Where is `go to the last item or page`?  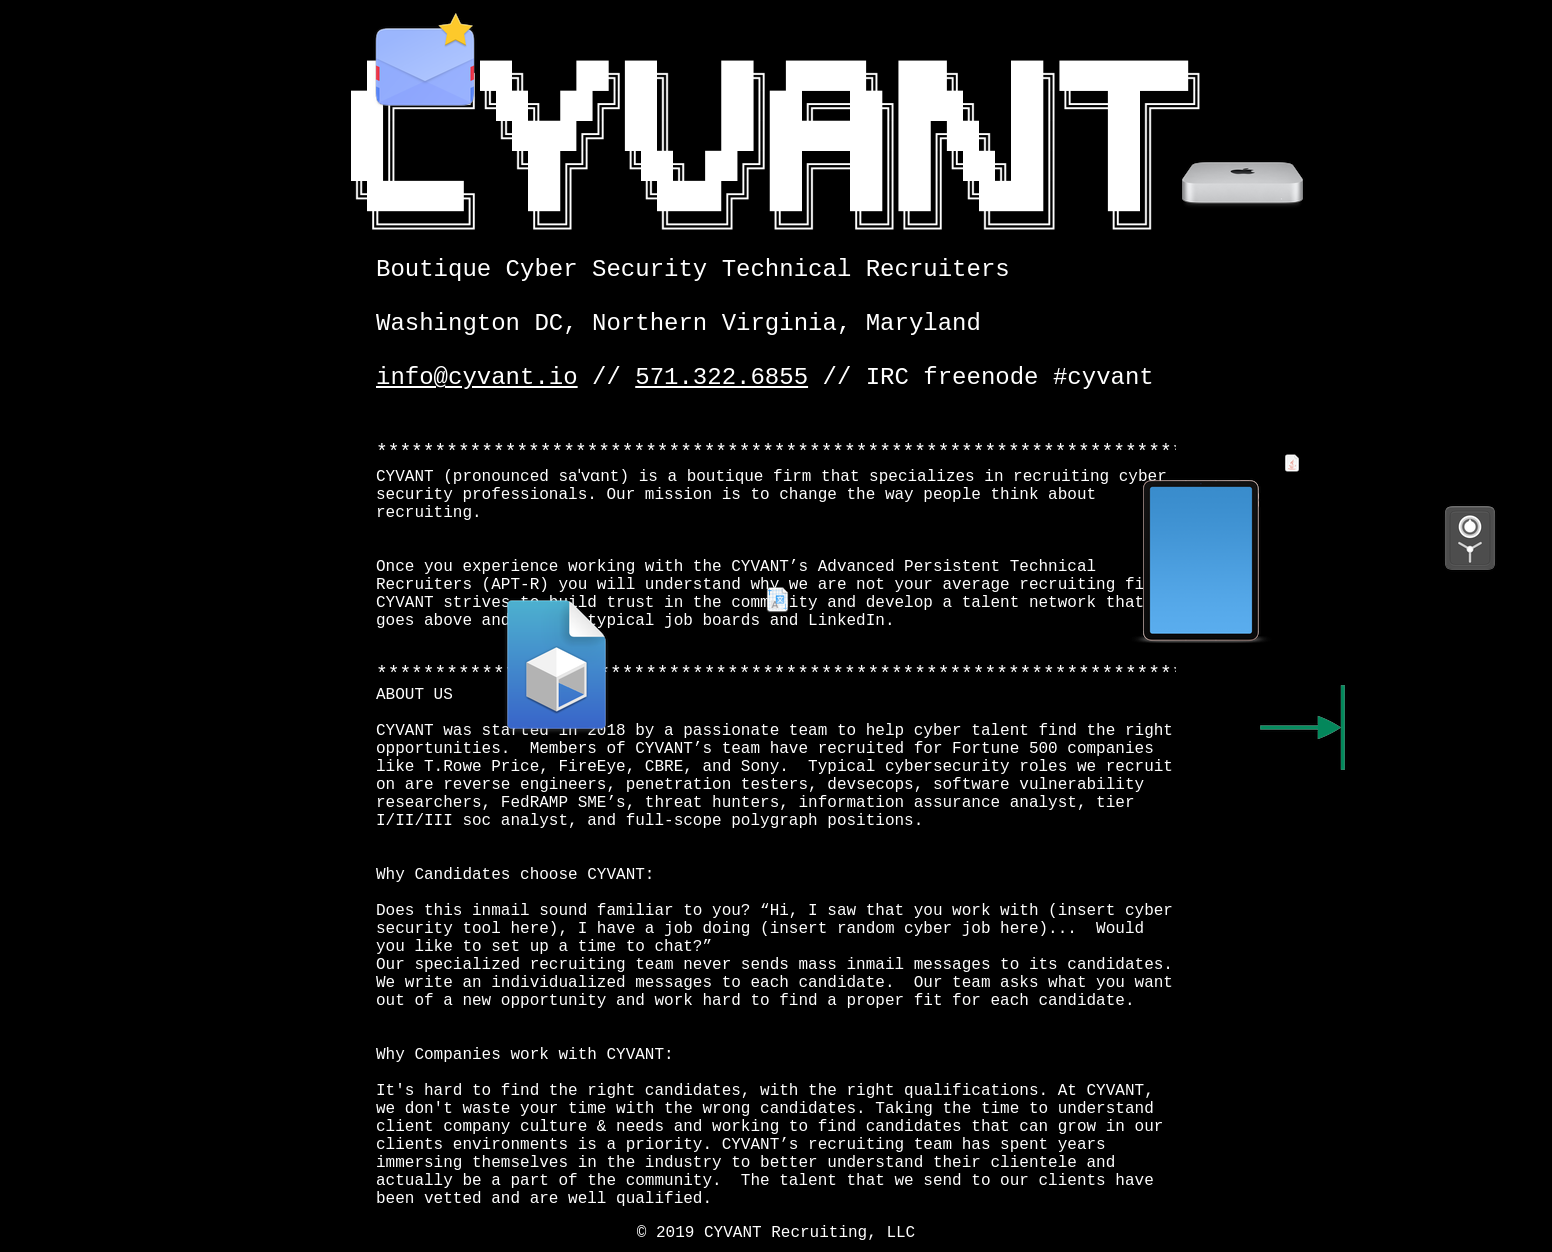
go to the last item or page is located at coordinates (1302, 727).